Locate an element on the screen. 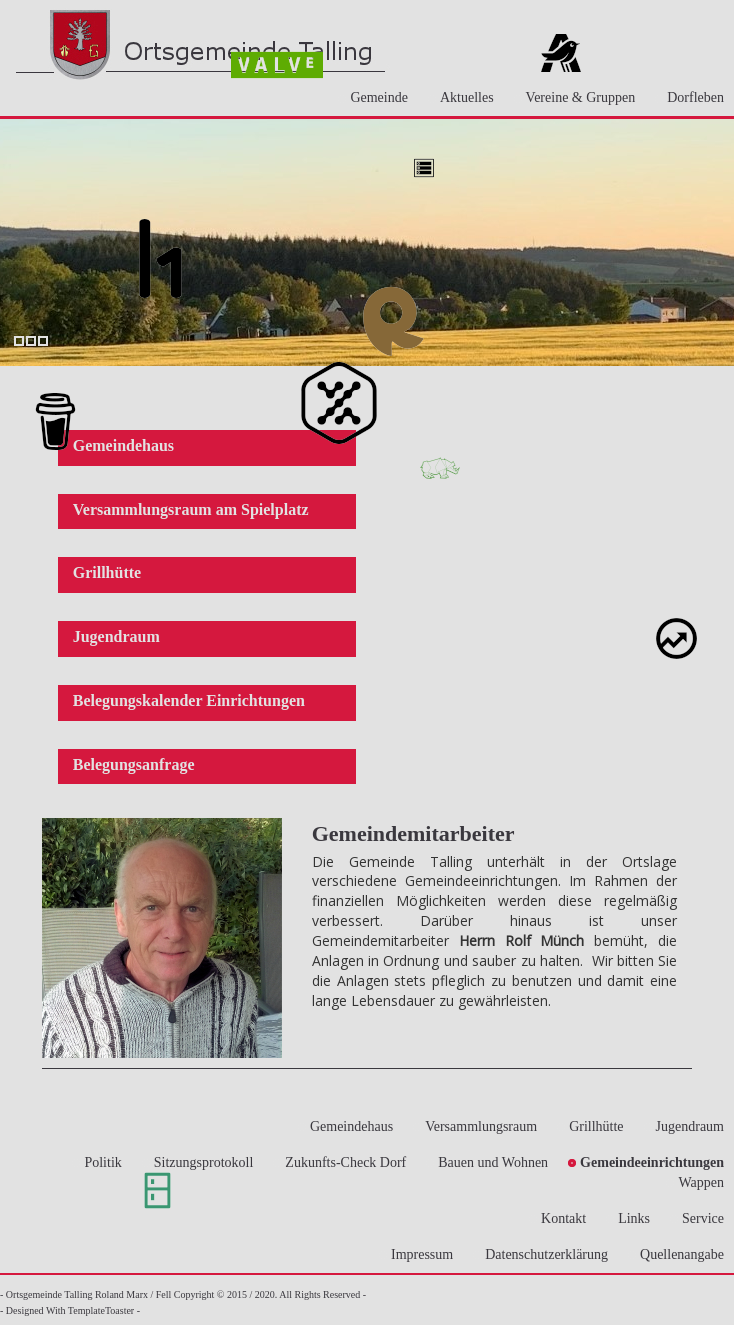  visit hackerone bug bounty platform is located at coordinates (160, 258).